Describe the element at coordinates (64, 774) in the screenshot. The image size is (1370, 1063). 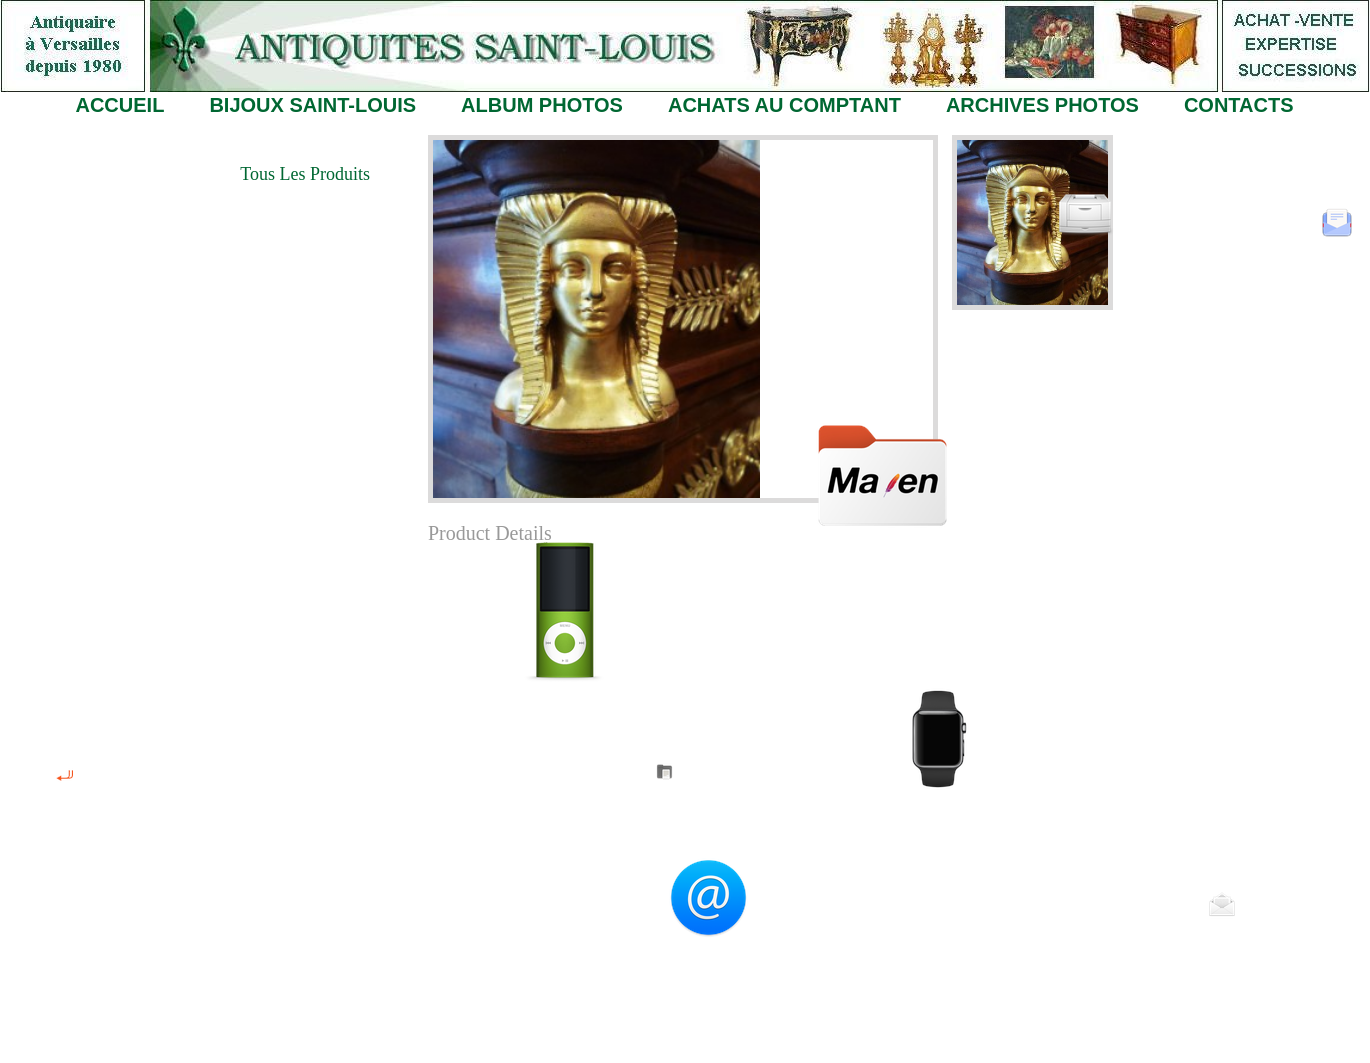
I see `reply to all recipients in an email thread` at that location.